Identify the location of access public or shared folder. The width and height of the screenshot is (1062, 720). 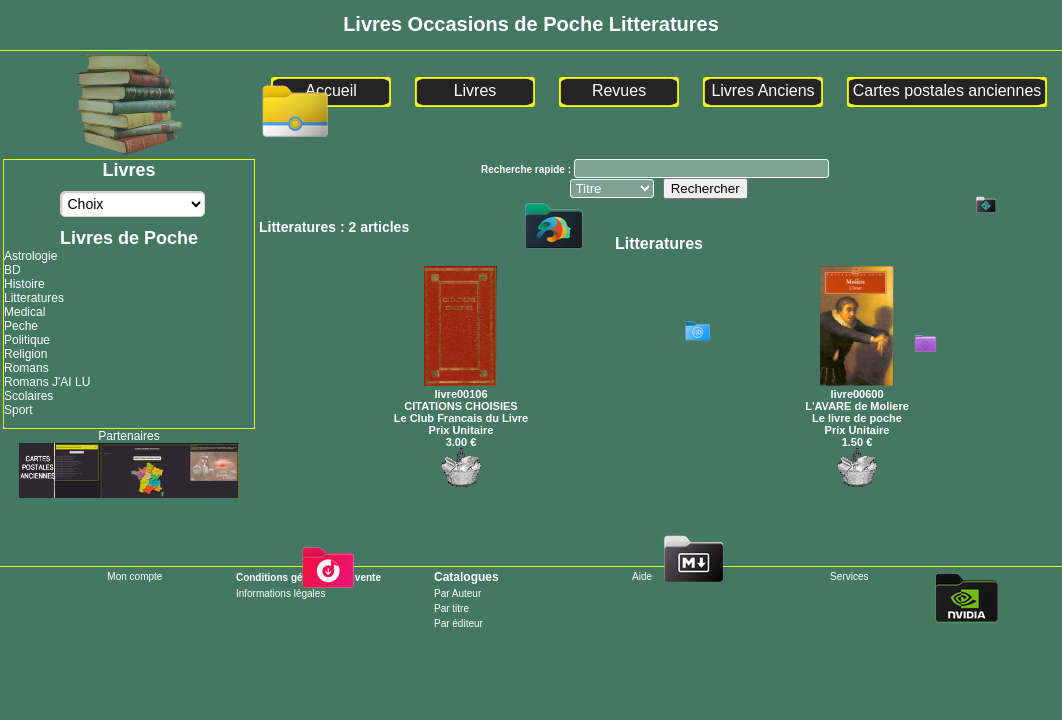
(925, 343).